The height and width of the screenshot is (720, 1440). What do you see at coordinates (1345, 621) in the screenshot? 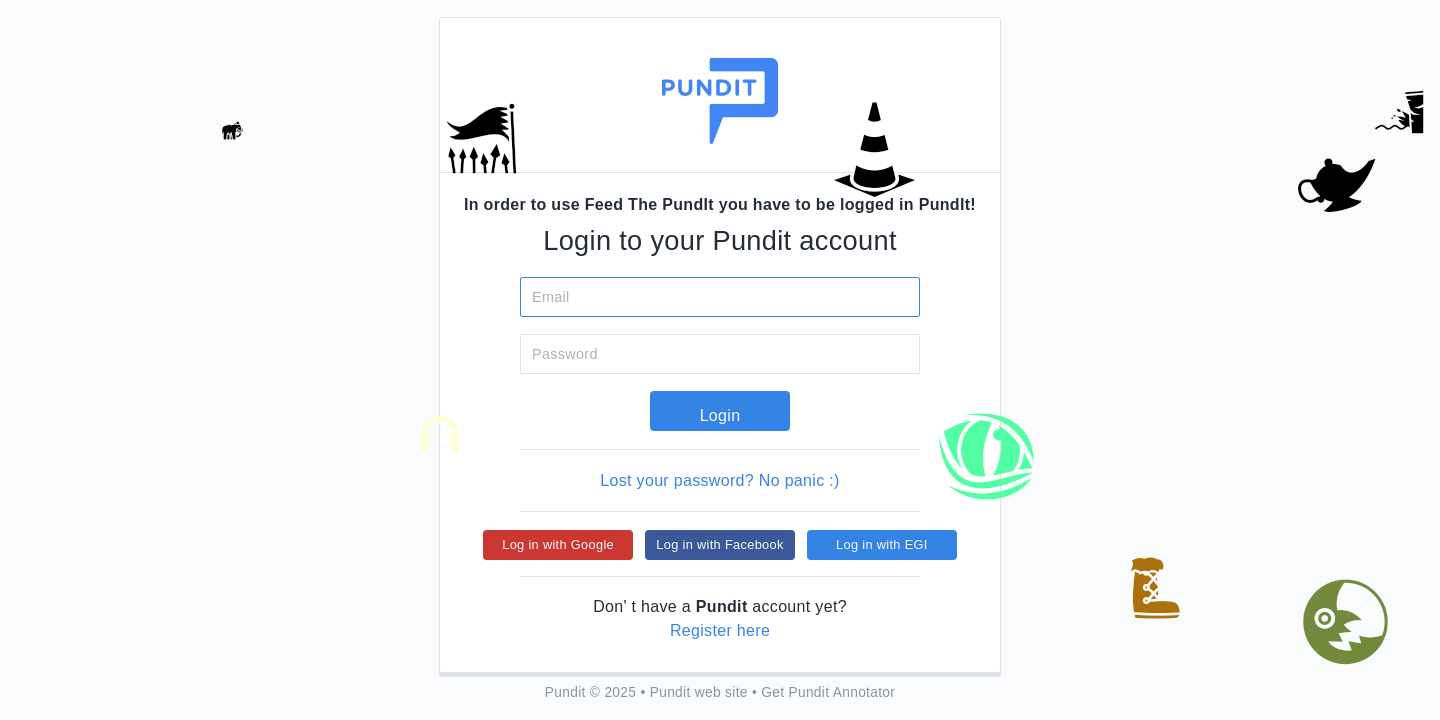
I see `toggle dark mode or night theme` at bounding box center [1345, 621].